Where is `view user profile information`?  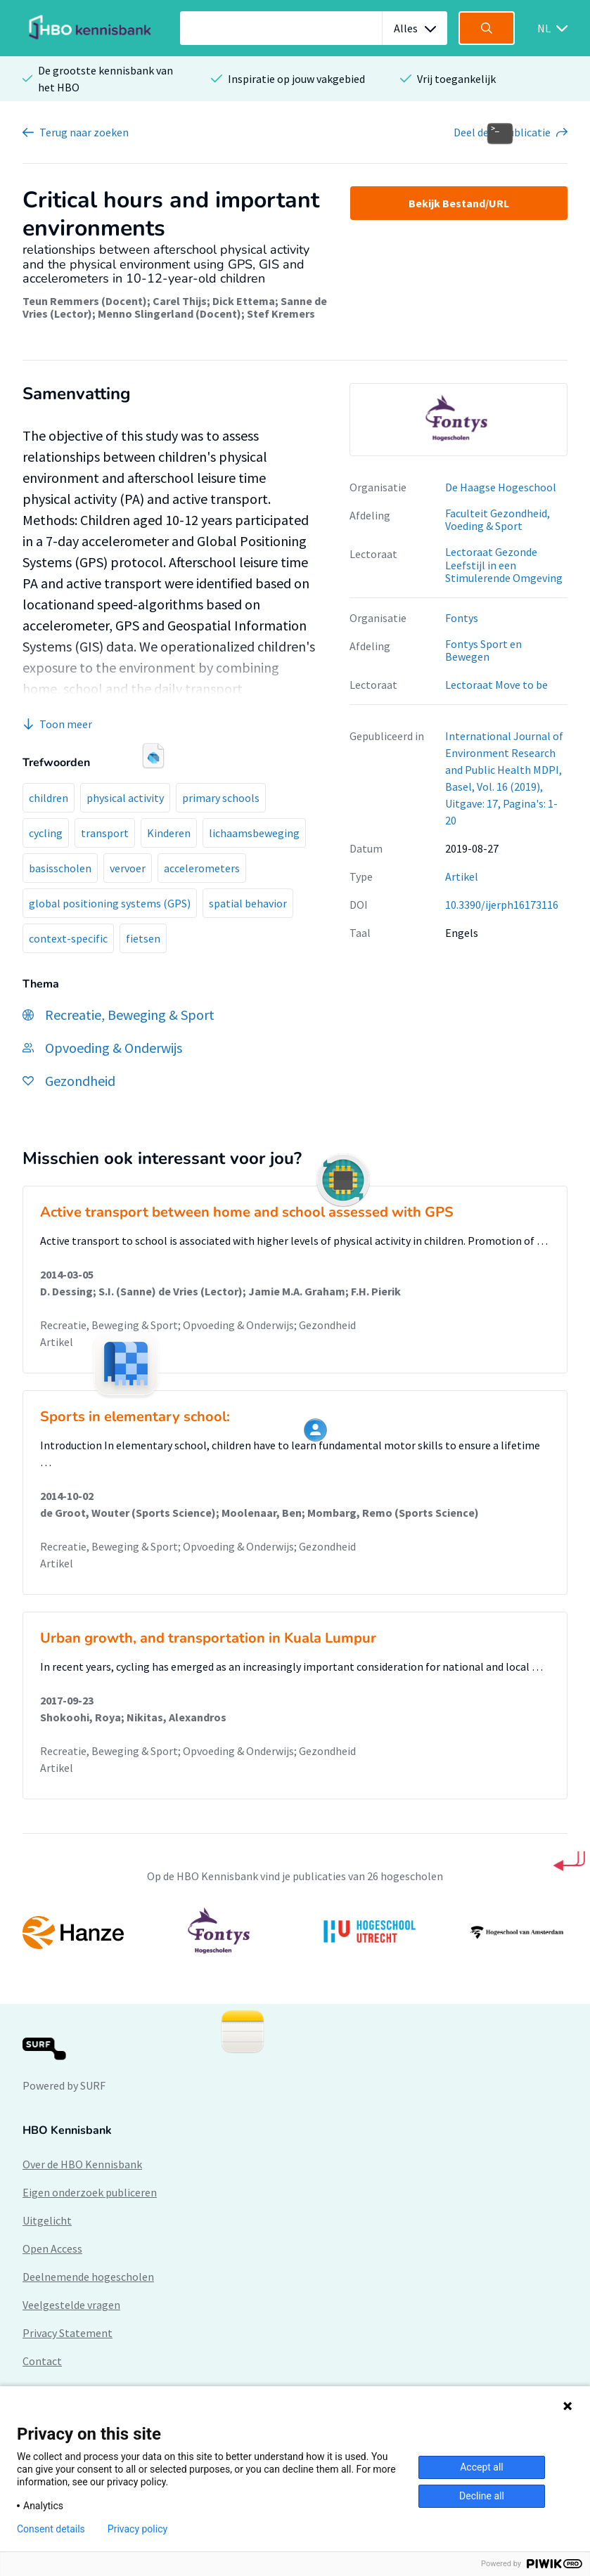
view user profile information is located at coordinates (315, 1430).